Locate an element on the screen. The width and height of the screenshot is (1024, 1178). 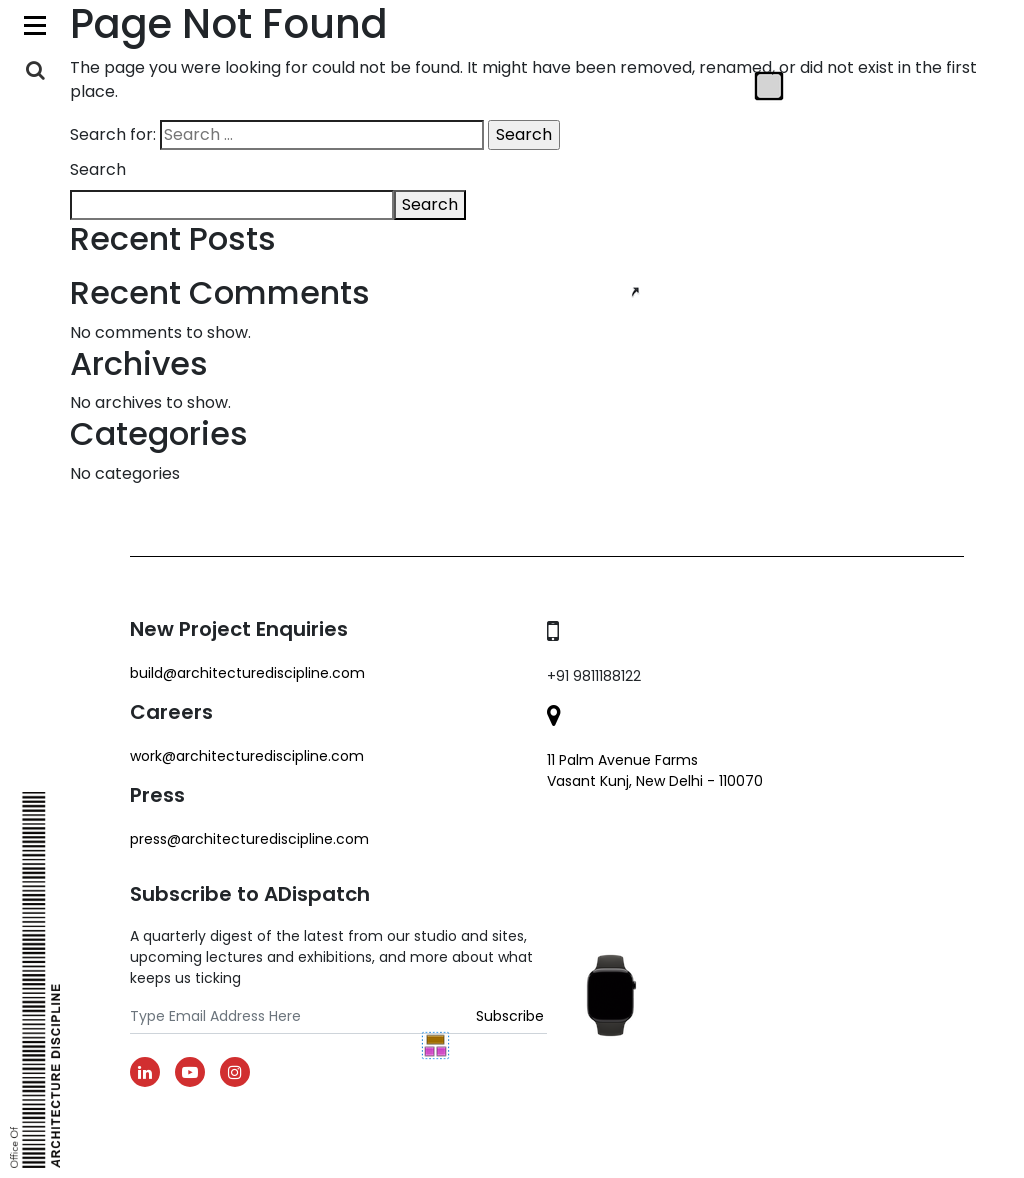
select all items in the current view is located at coordinates (435, 1045).